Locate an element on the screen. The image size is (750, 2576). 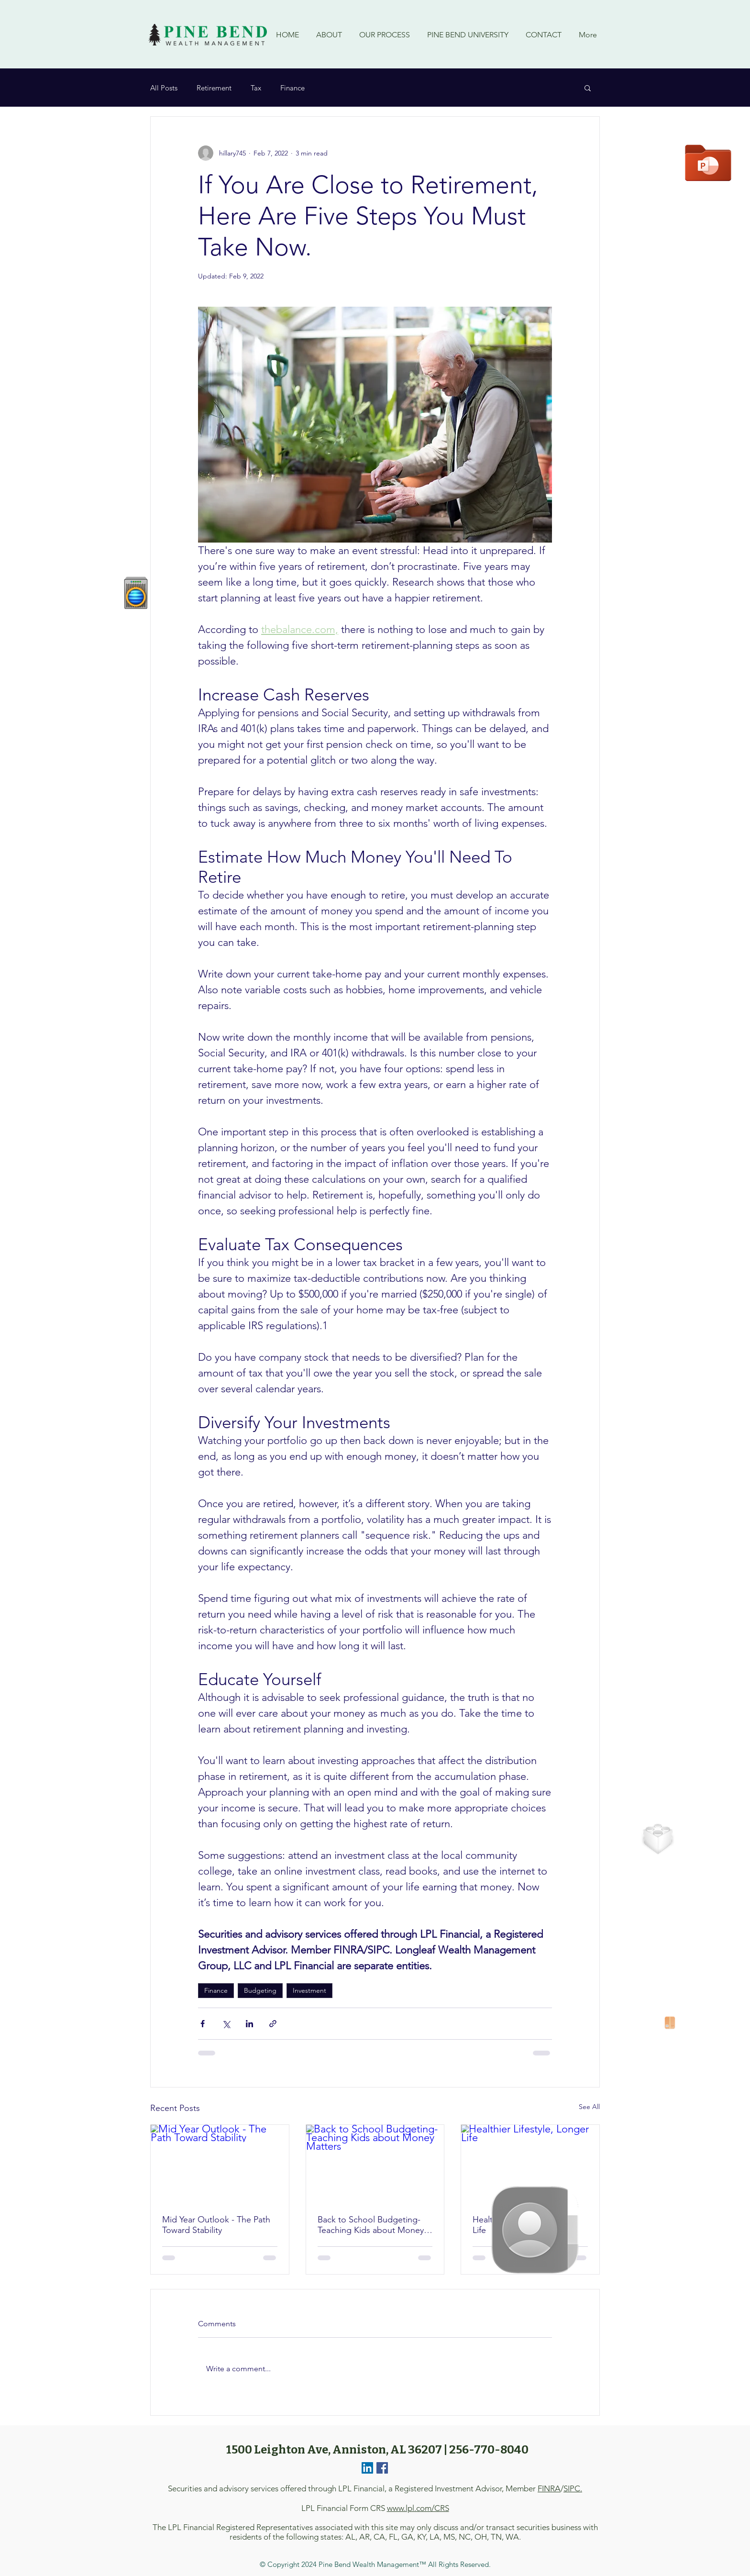
access RAID 0 storage configuration is located at coordinates (136, 593).